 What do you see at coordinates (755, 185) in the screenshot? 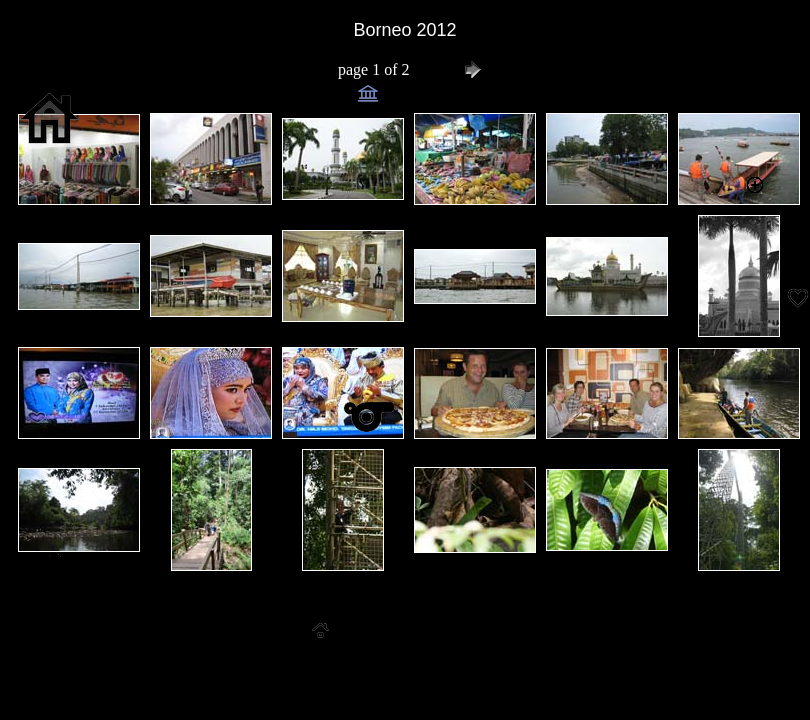
I see `add a new item` at bounding box center [755, 185].